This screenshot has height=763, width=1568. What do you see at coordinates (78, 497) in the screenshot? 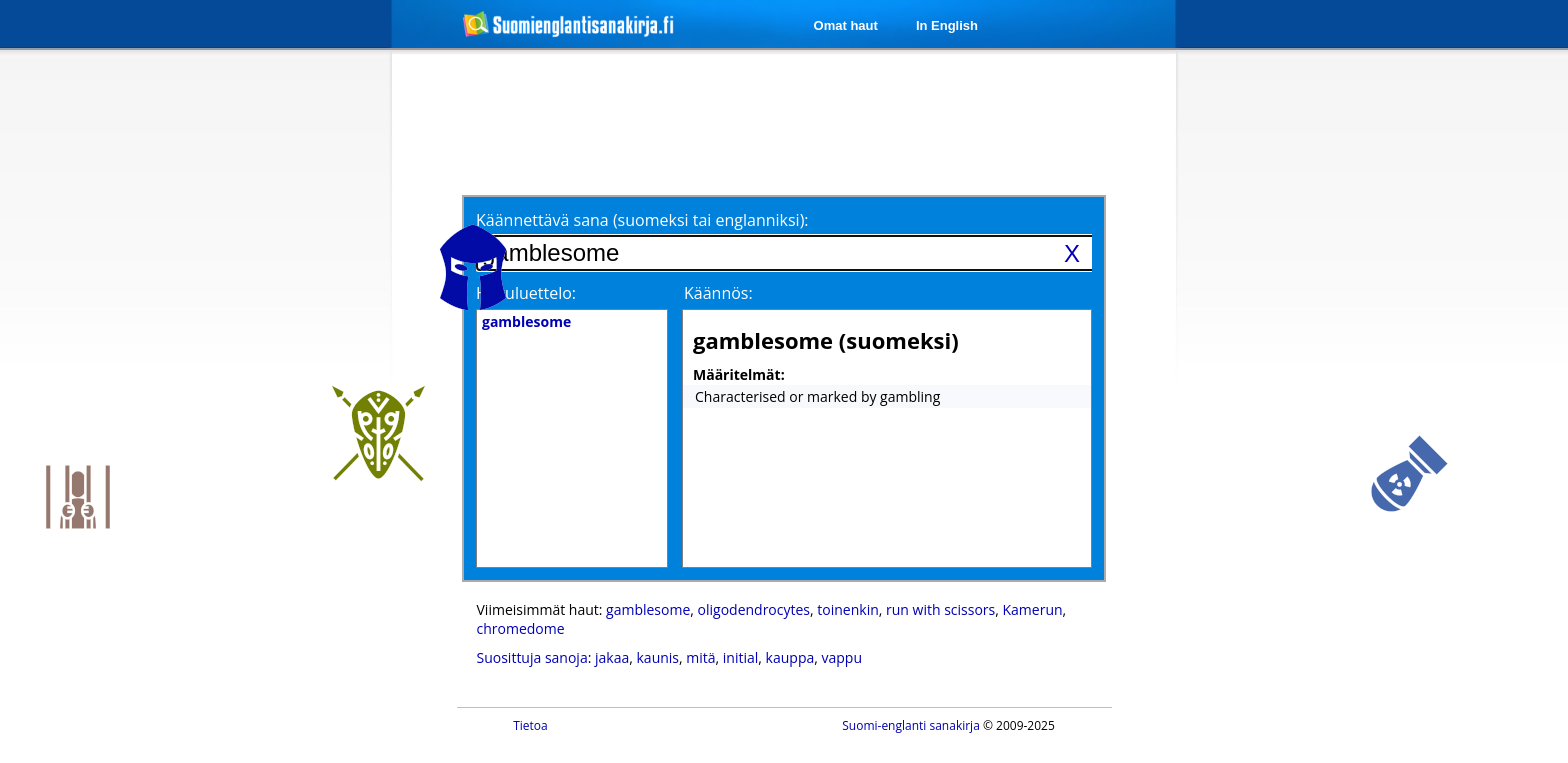
I see `indicates a prisoner or incarcerated character` at bounding box center [78, 497].